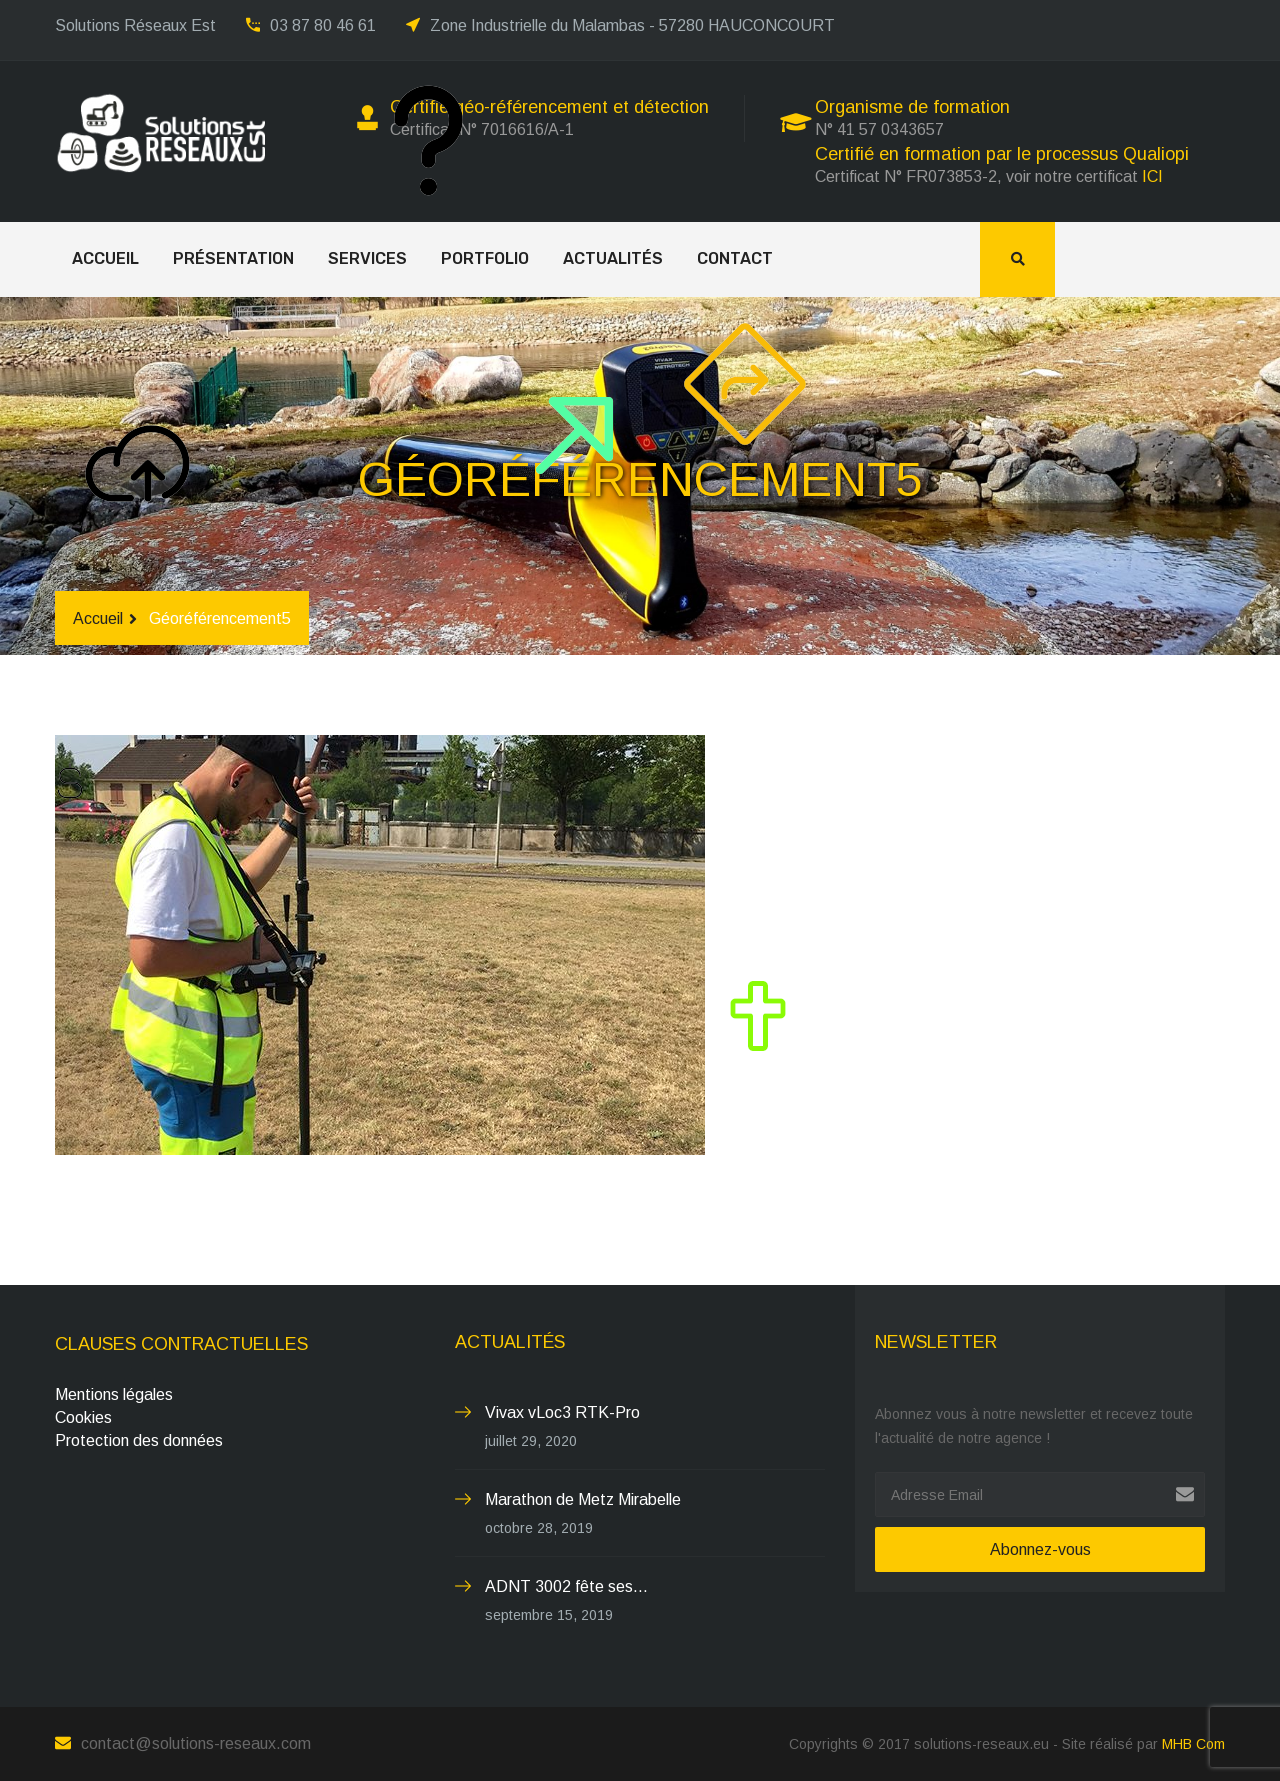 This screenshot has height=1781, width=1280. I want to click on indicates an upcoming turn or direction change, so click(745, 384).